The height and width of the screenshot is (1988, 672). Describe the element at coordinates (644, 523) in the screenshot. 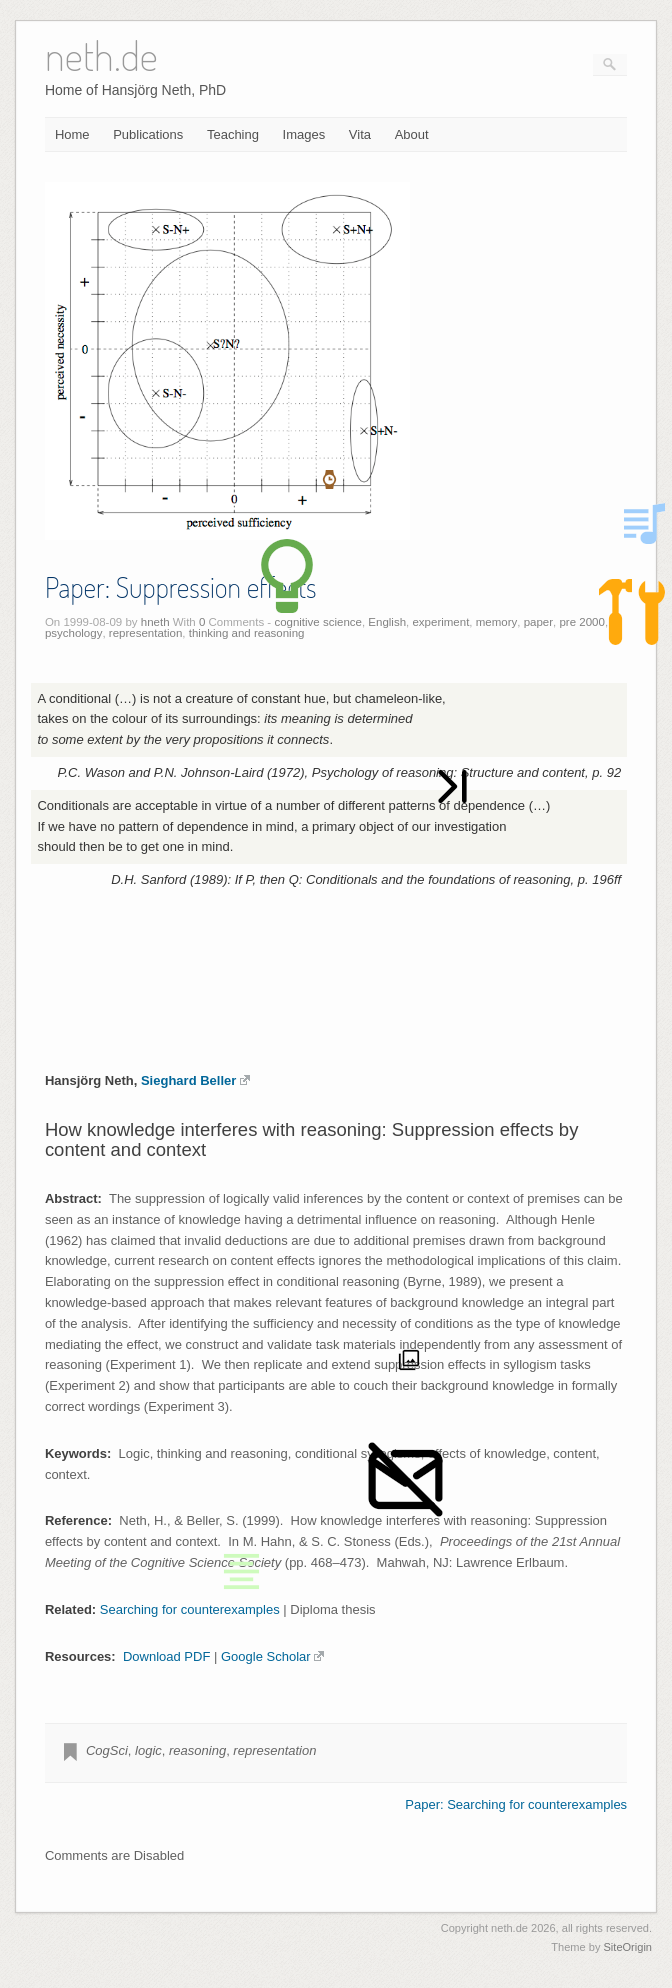

I see `view your music playlist` at that location.